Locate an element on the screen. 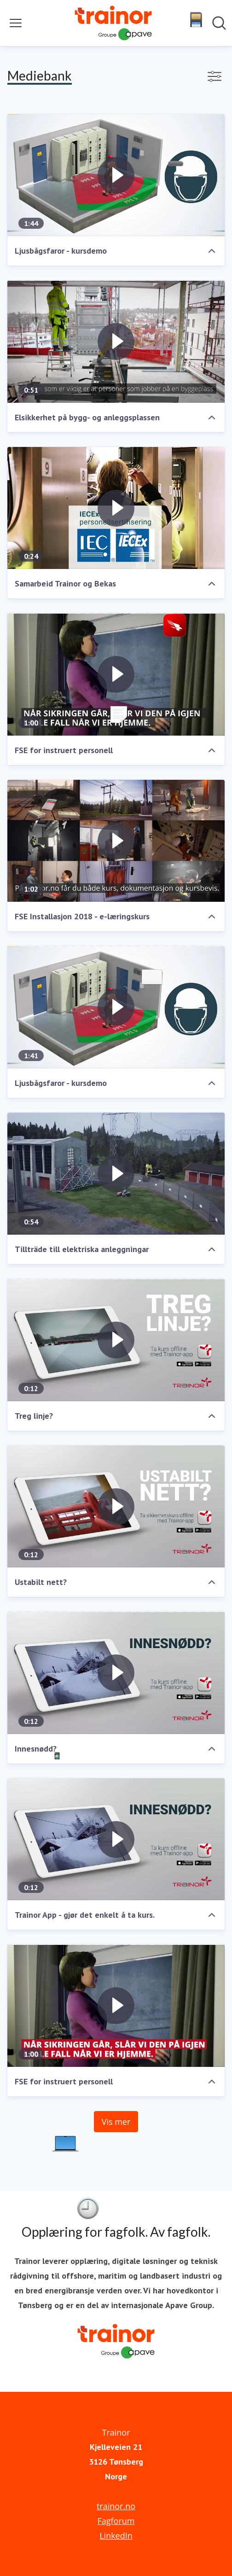 This screenshot has height=2576, width=232. smartmedia memory card storage device is located at coordinates (196, 20).